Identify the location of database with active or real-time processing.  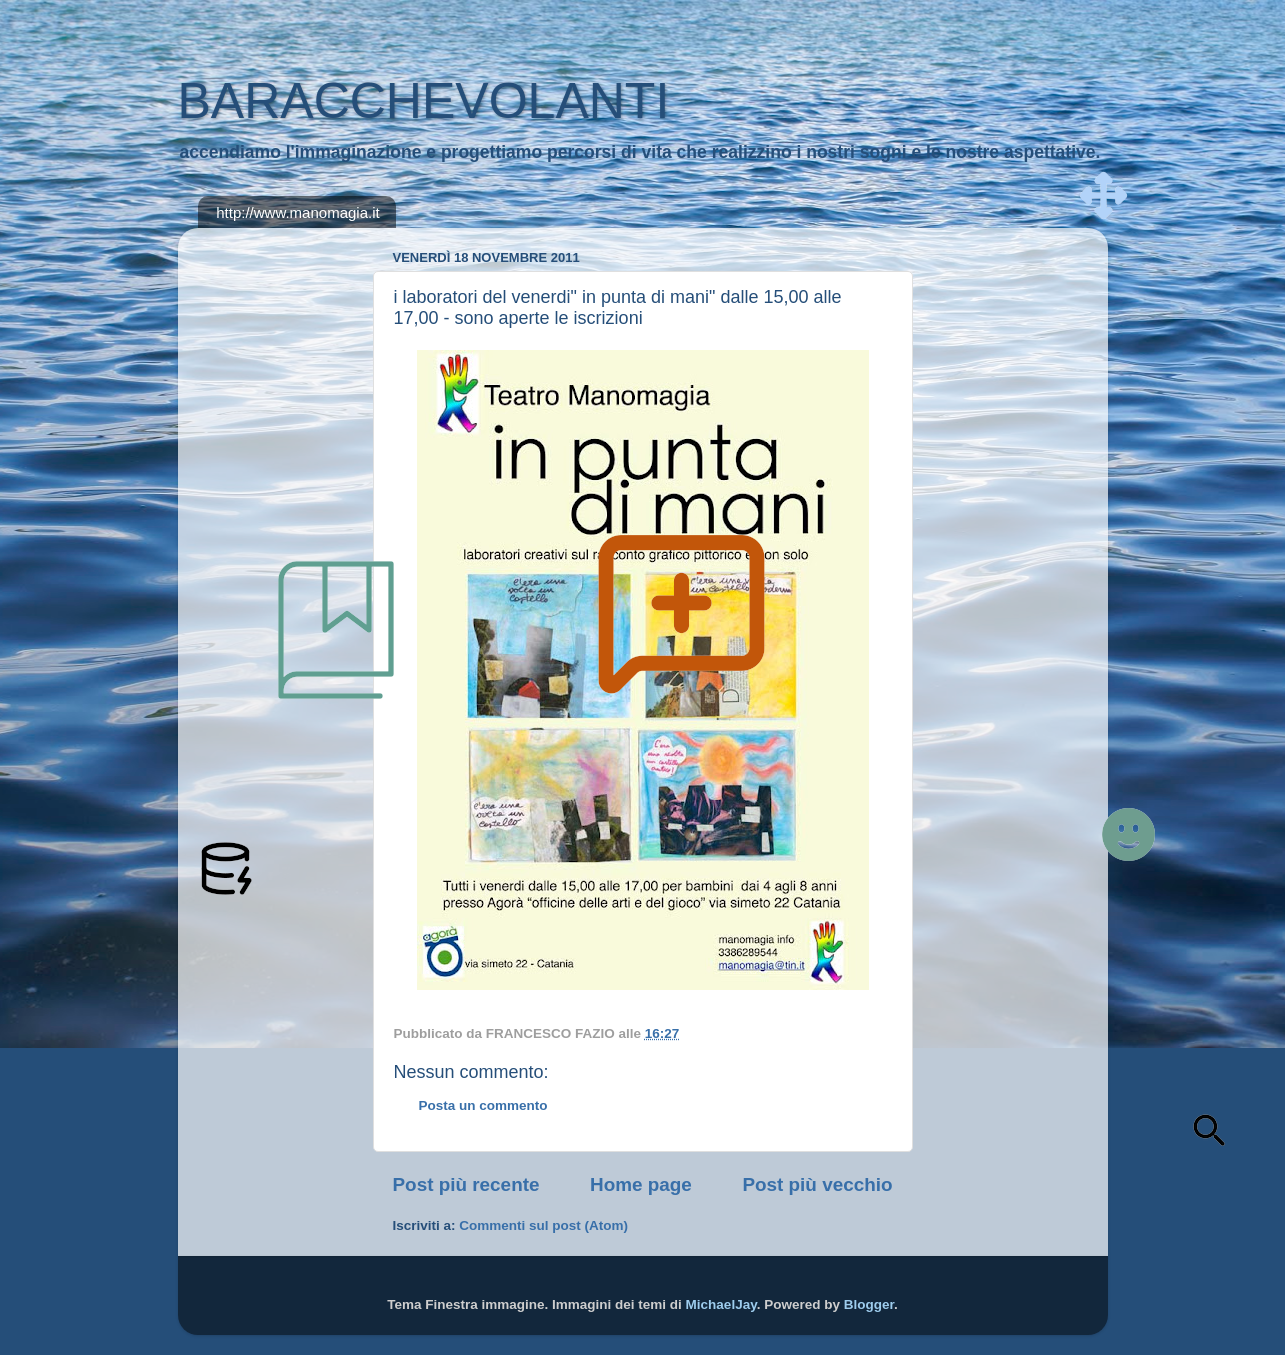
(225, 868).